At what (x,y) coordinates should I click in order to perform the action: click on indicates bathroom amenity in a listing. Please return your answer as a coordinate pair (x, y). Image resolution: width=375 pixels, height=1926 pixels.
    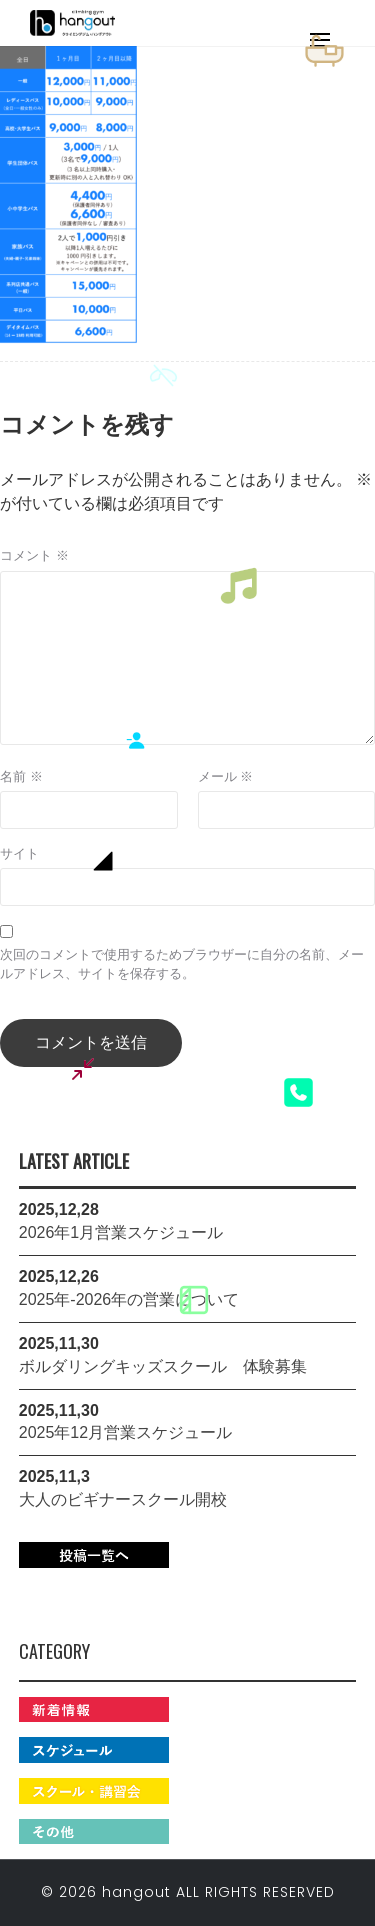
    Looking at the image, I should click on (324, 51).